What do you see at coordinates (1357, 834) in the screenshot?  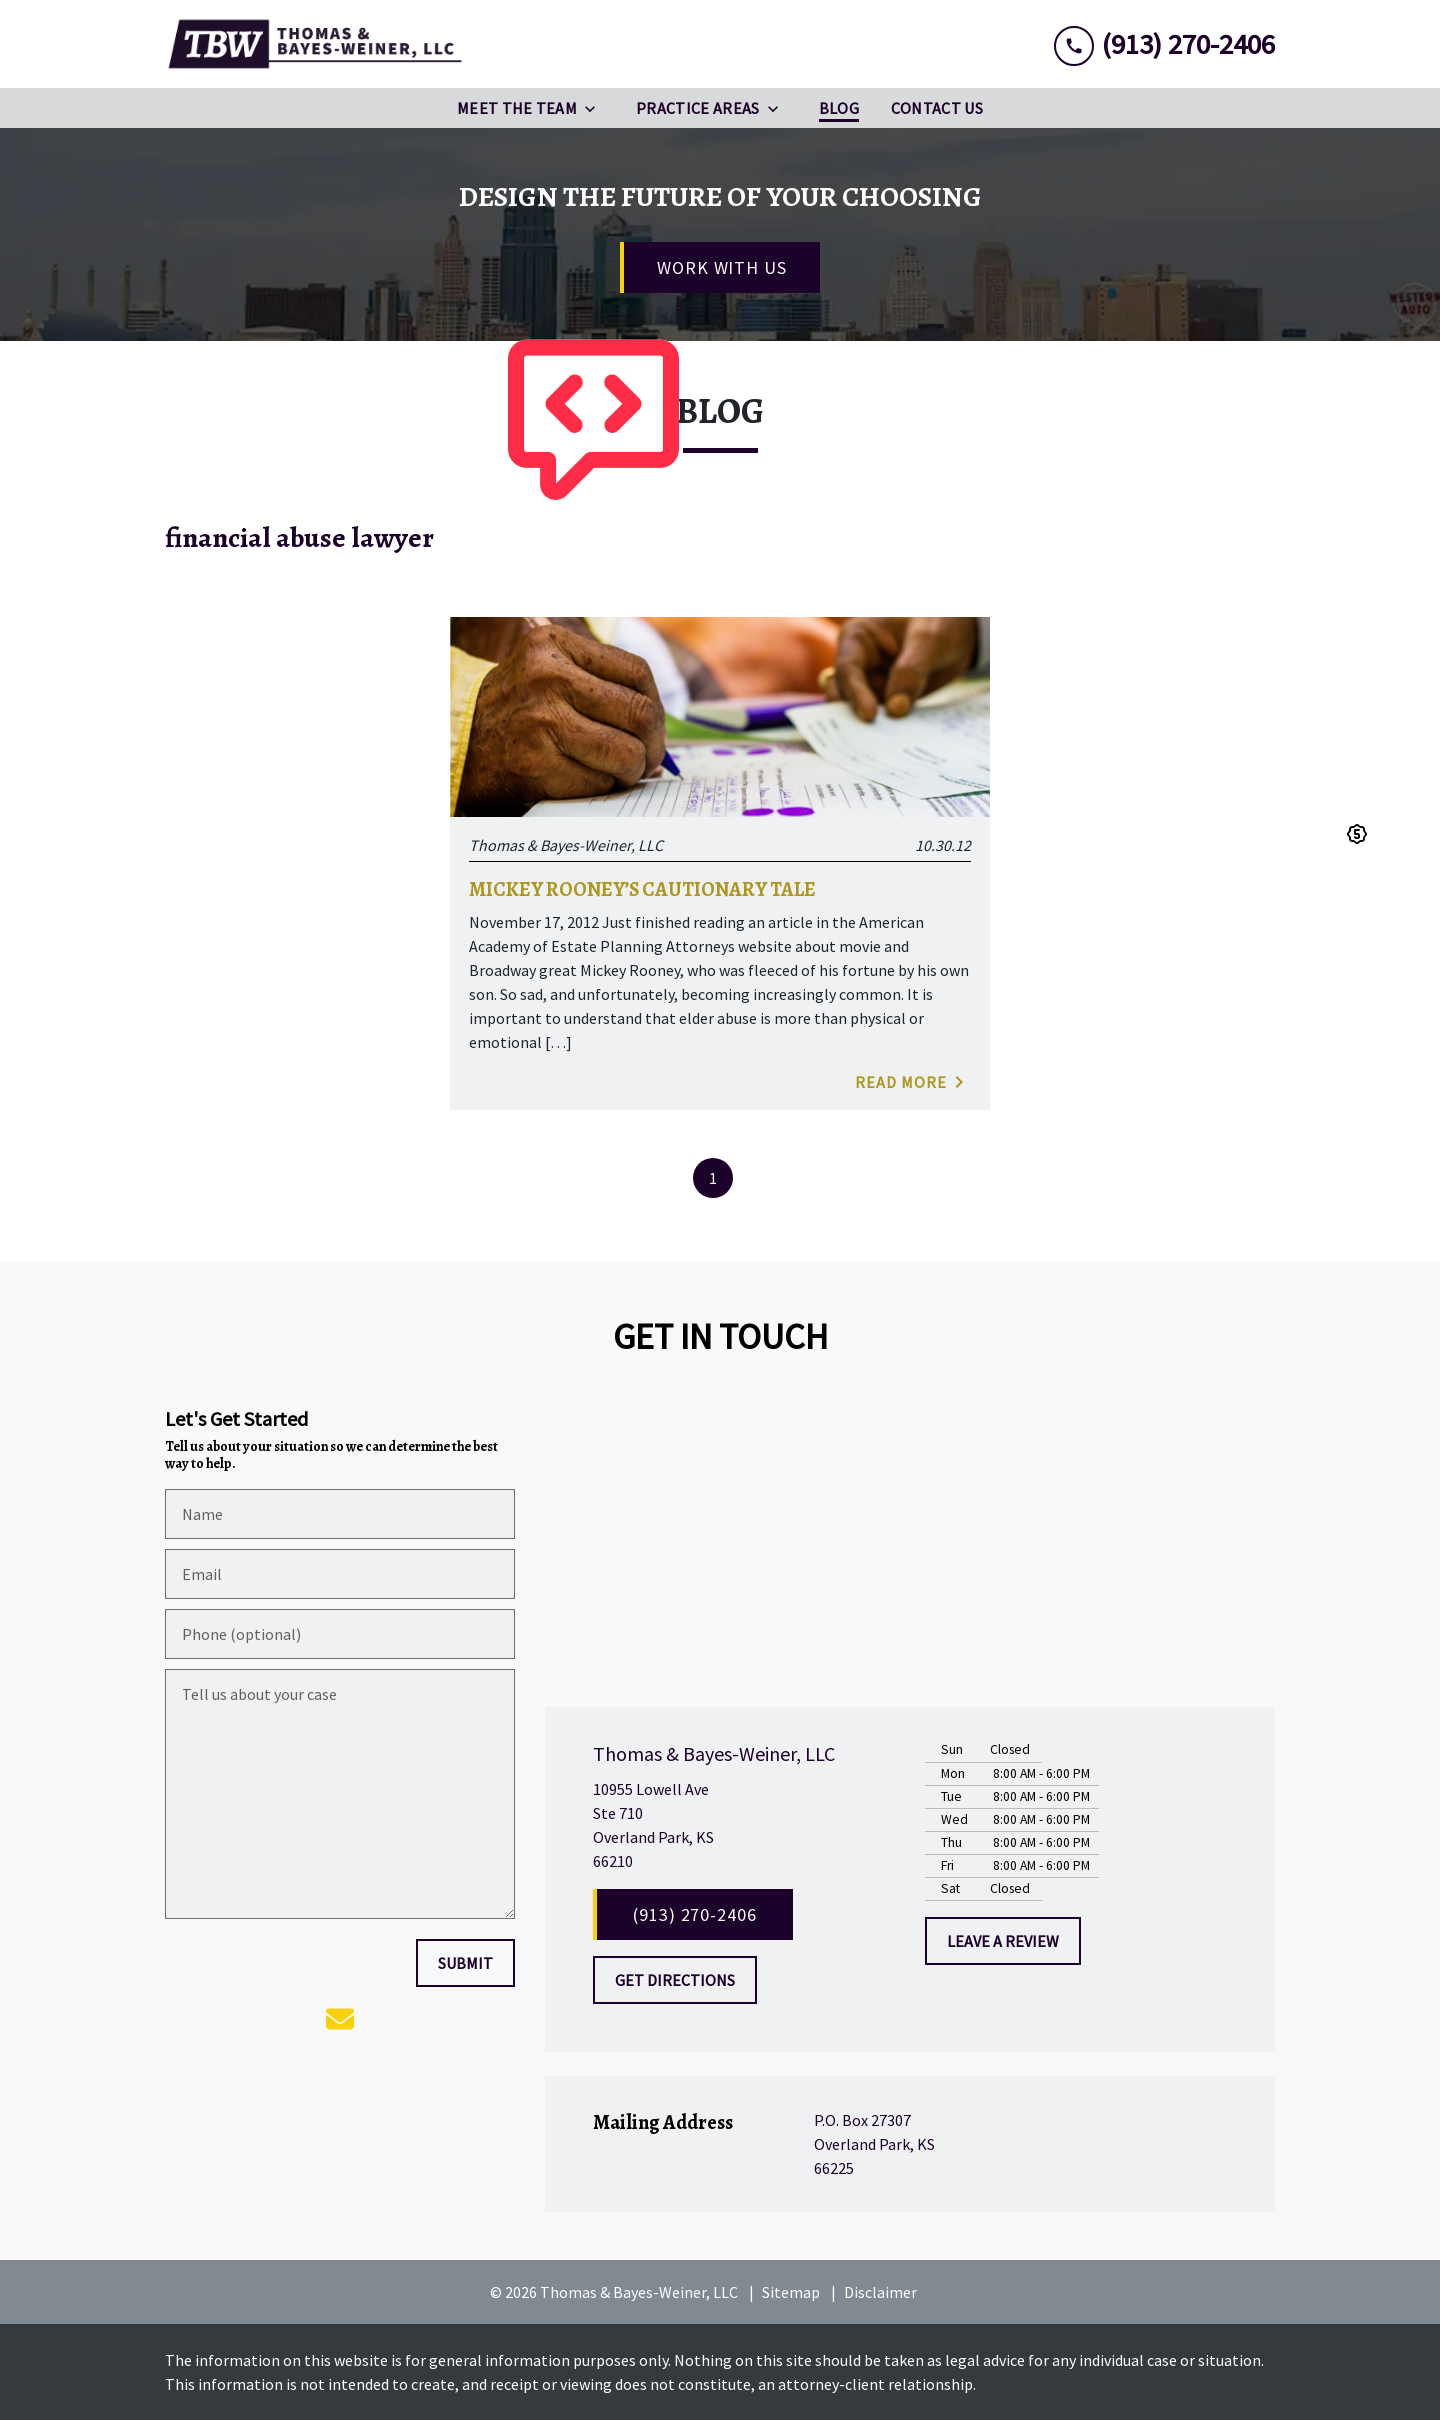 I see `indicates a level 5 ranking or badge` at bounding box center [1357, 834].